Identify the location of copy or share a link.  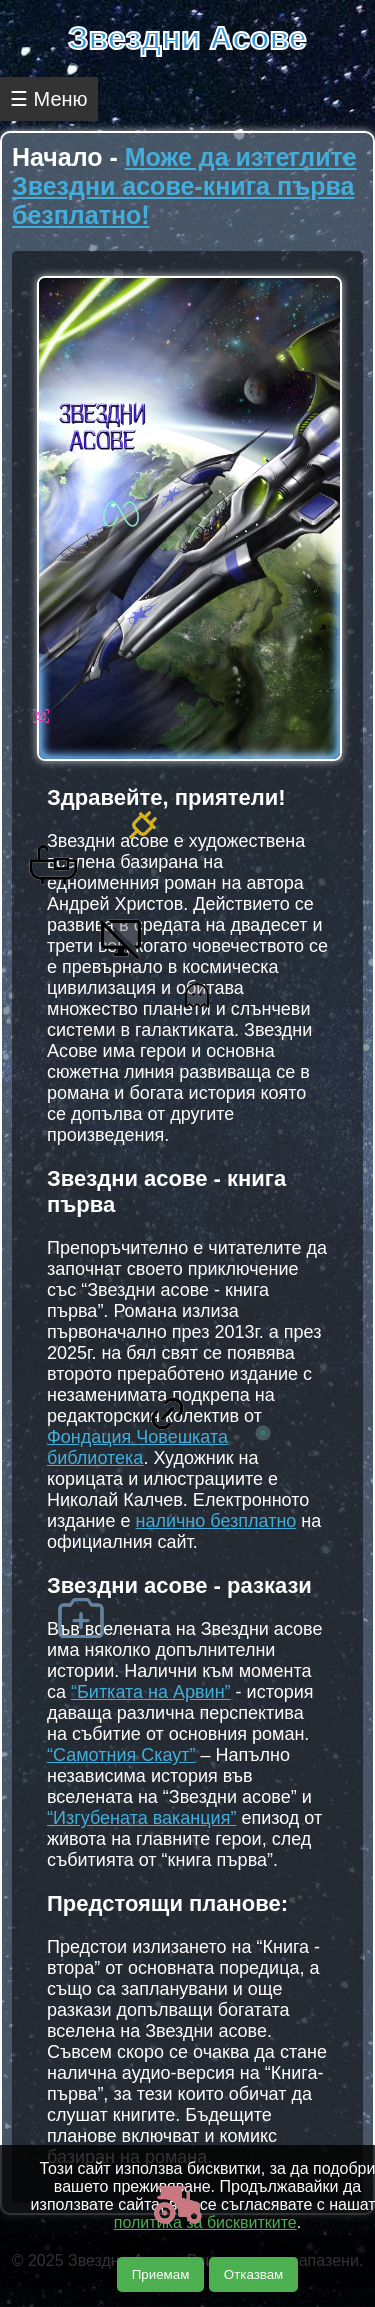
(167, 1413).